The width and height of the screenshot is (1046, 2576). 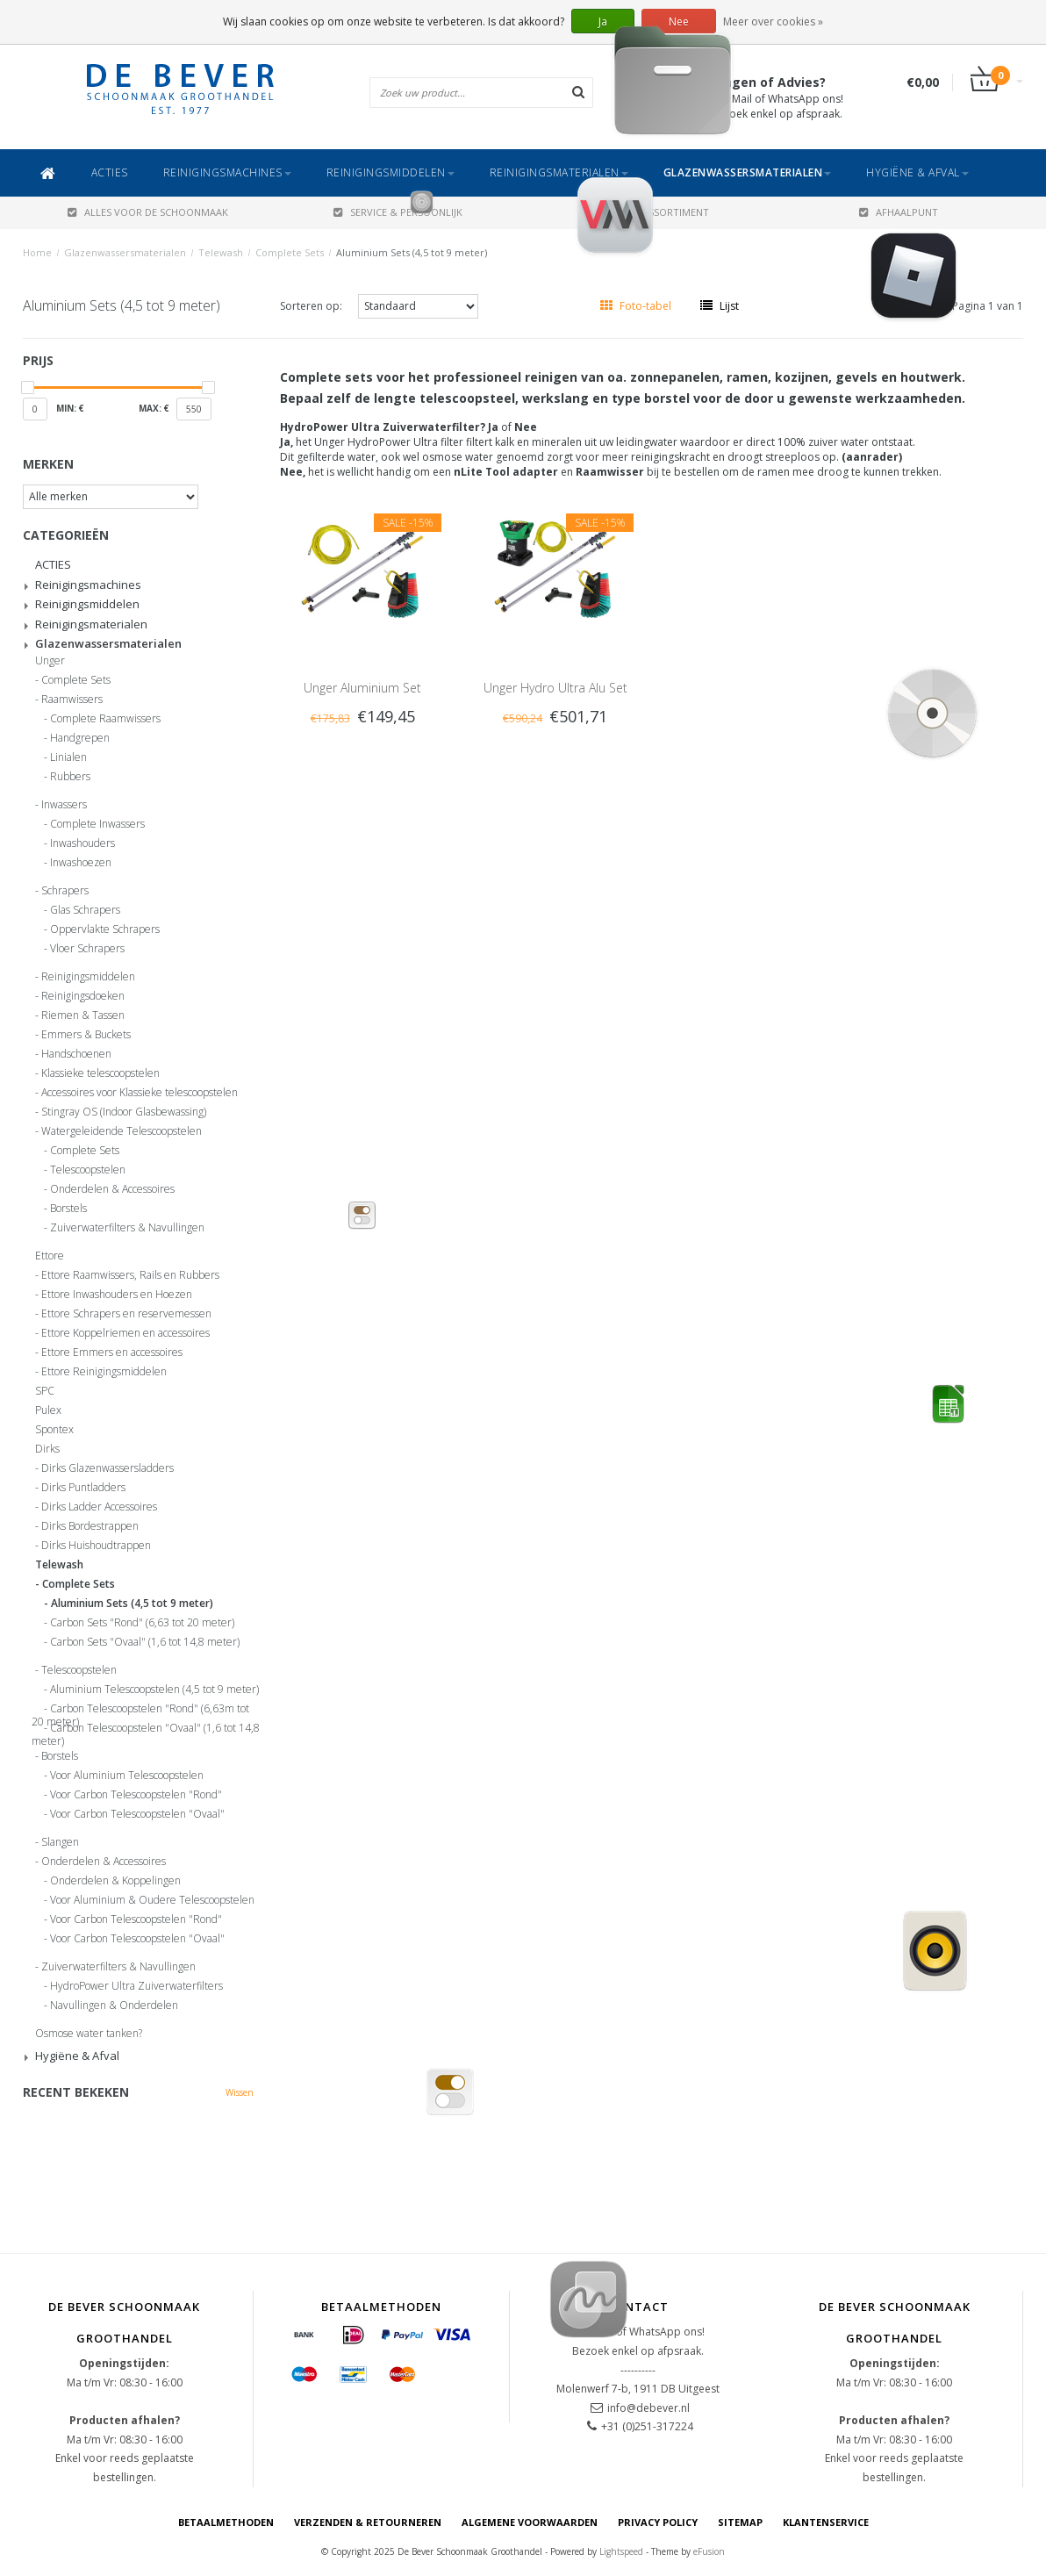 What do you see at coordinates (932, 713) in the screenshot?
I see `access CD/DVD drive or optical media` at bounding box center [932, 713].